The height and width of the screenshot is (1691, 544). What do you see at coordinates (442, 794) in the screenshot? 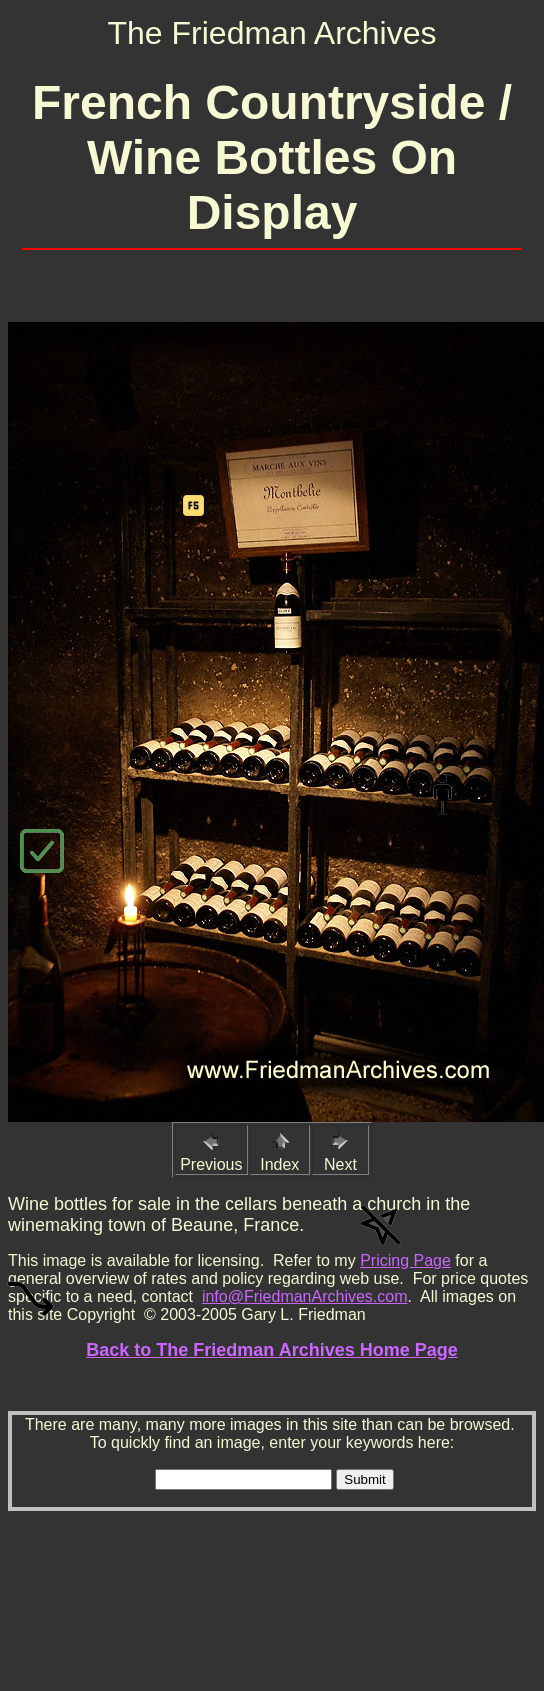
I see `indicates male gender or restroom` at bounding box center [442, 794].